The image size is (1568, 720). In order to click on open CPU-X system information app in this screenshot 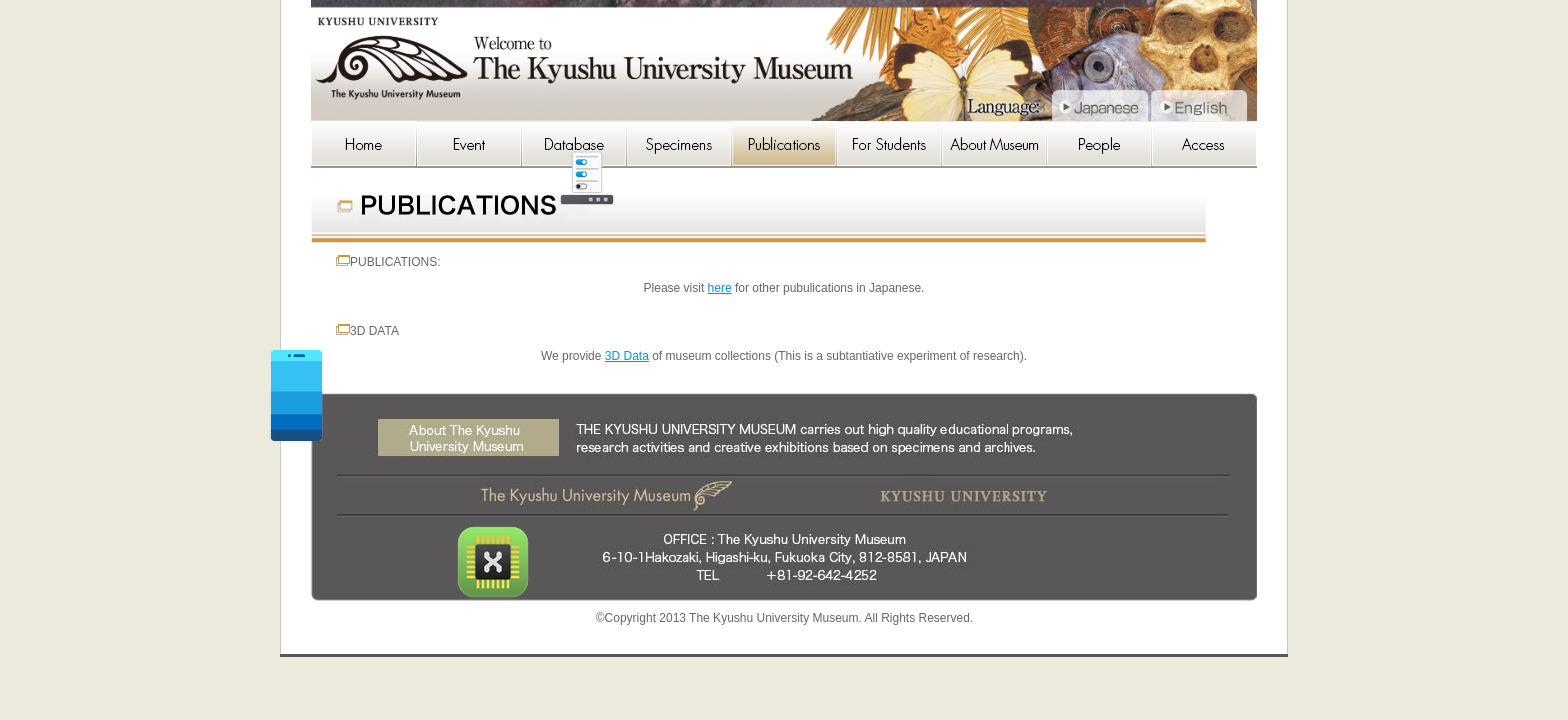, I will do `click(493, 562)`.